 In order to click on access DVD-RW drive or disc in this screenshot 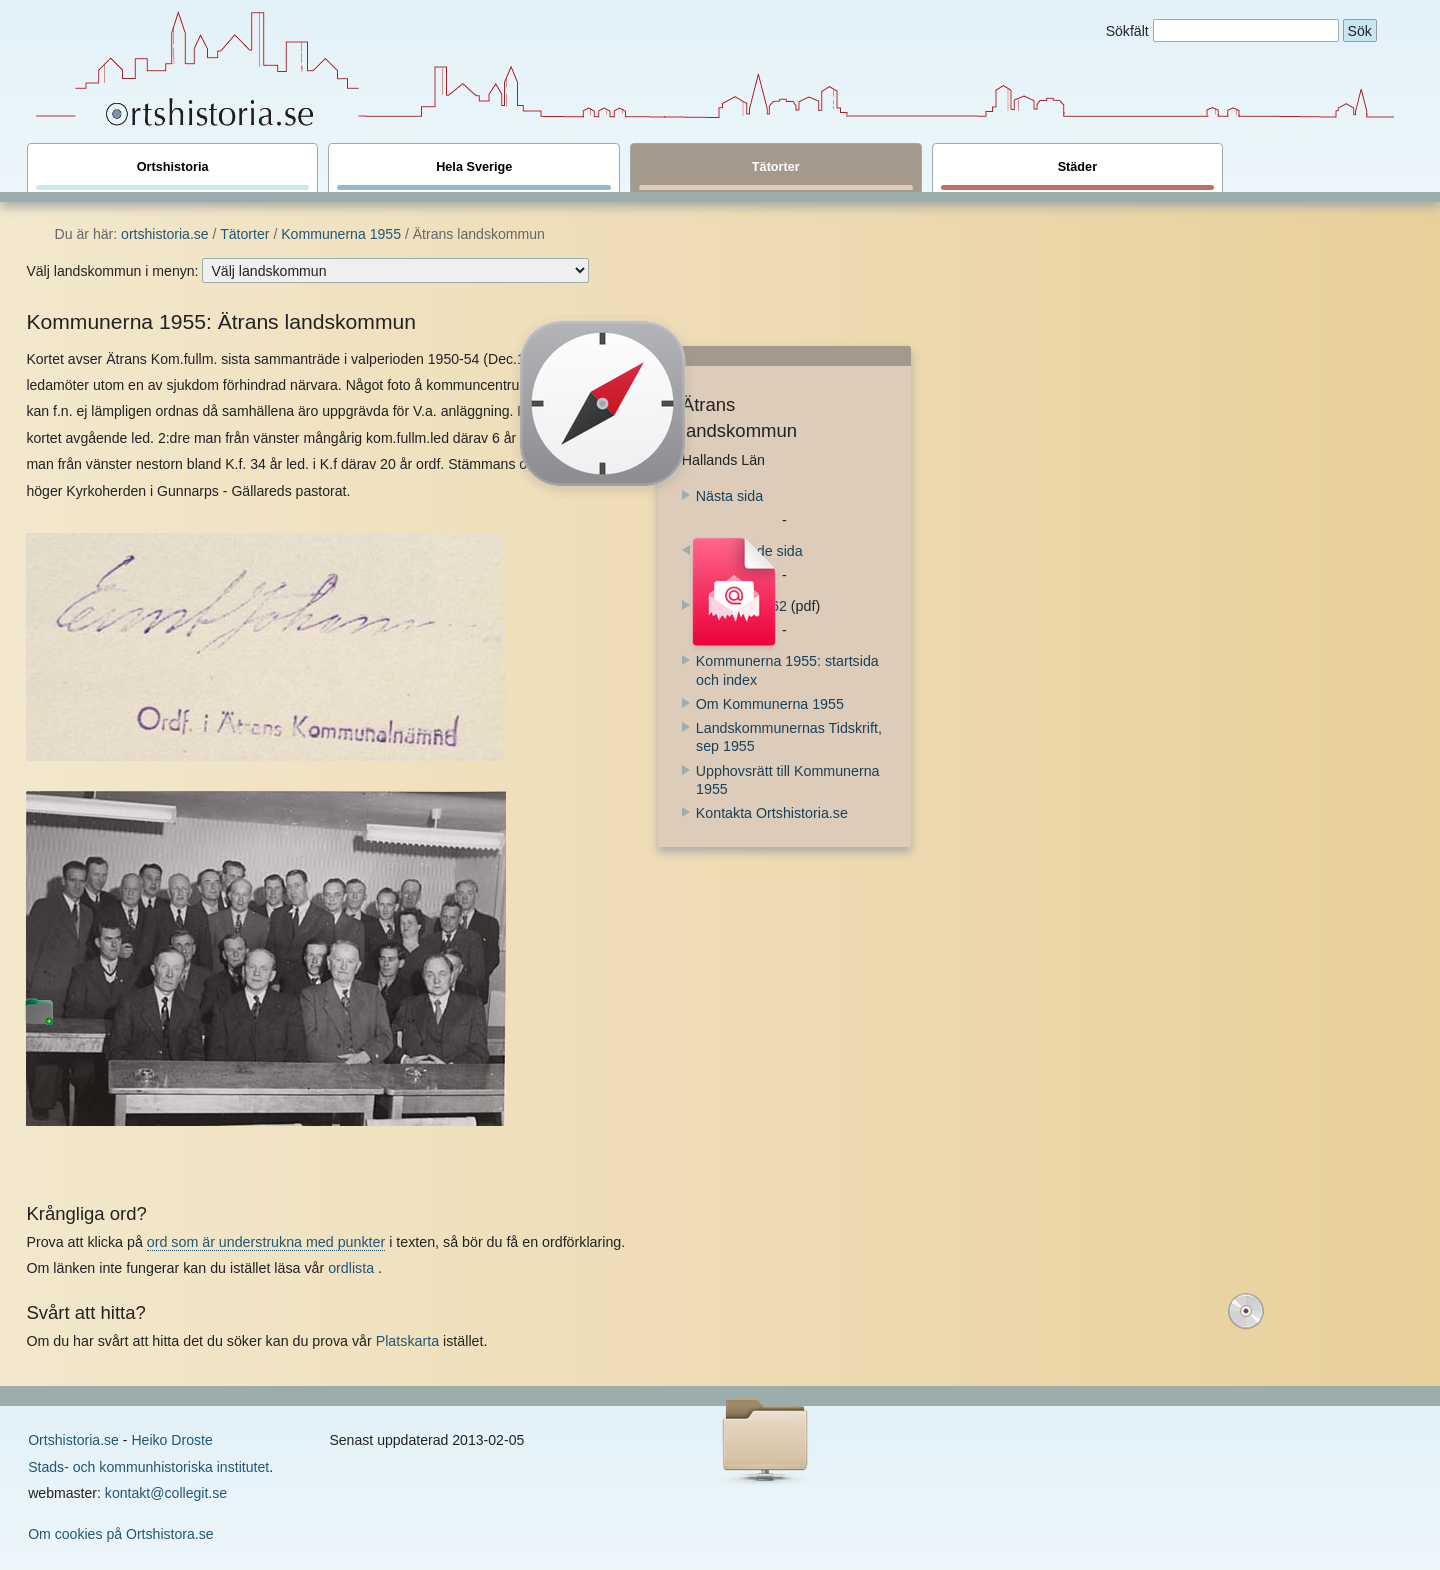, I will do `click(1246, 1311)`.